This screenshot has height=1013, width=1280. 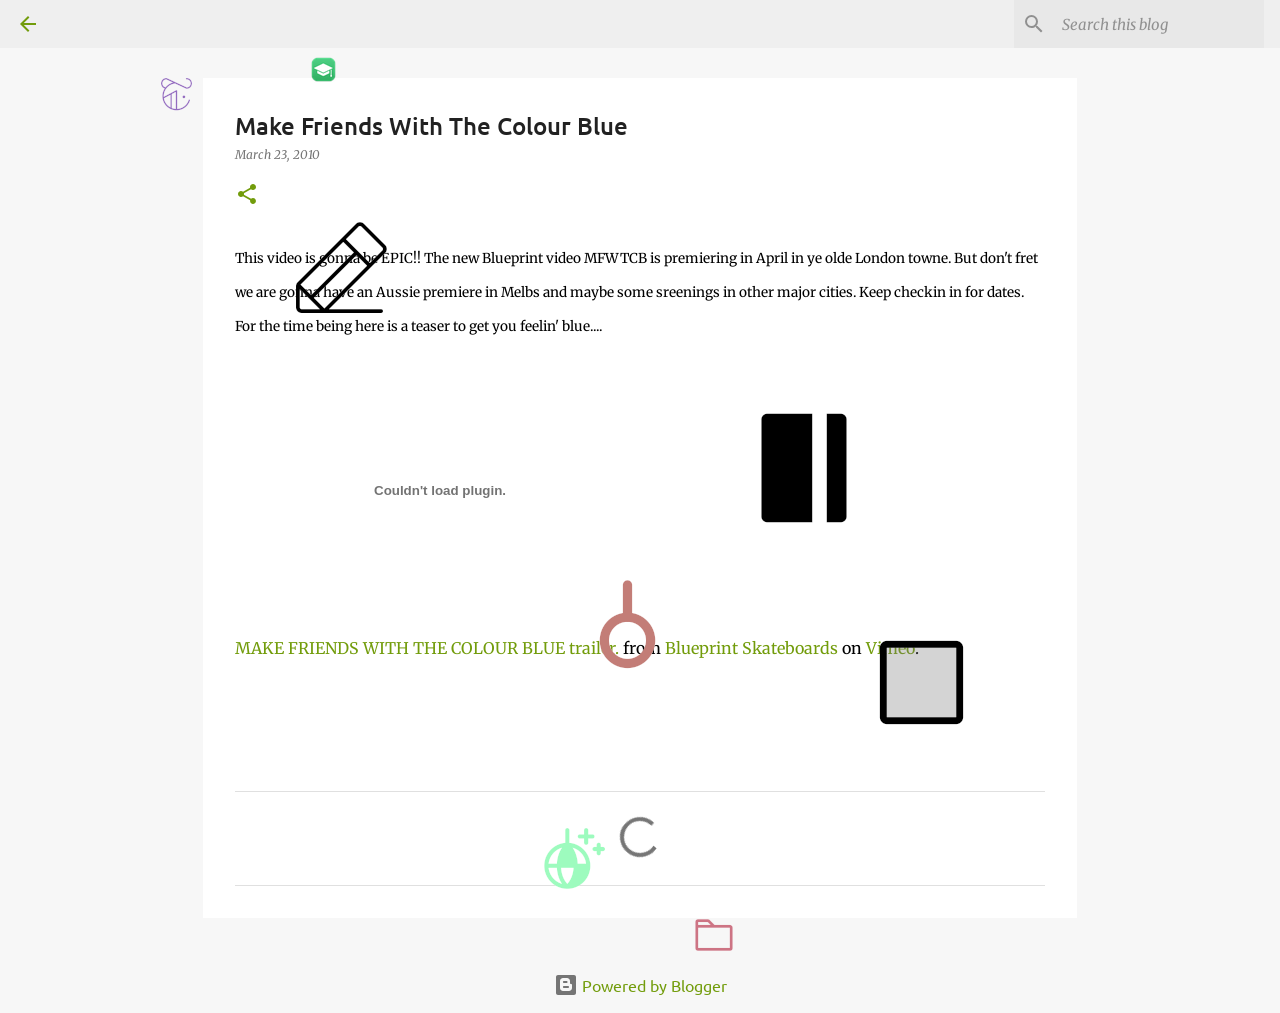 I want to click on open your journal or diary, so click(x=804, y=468).